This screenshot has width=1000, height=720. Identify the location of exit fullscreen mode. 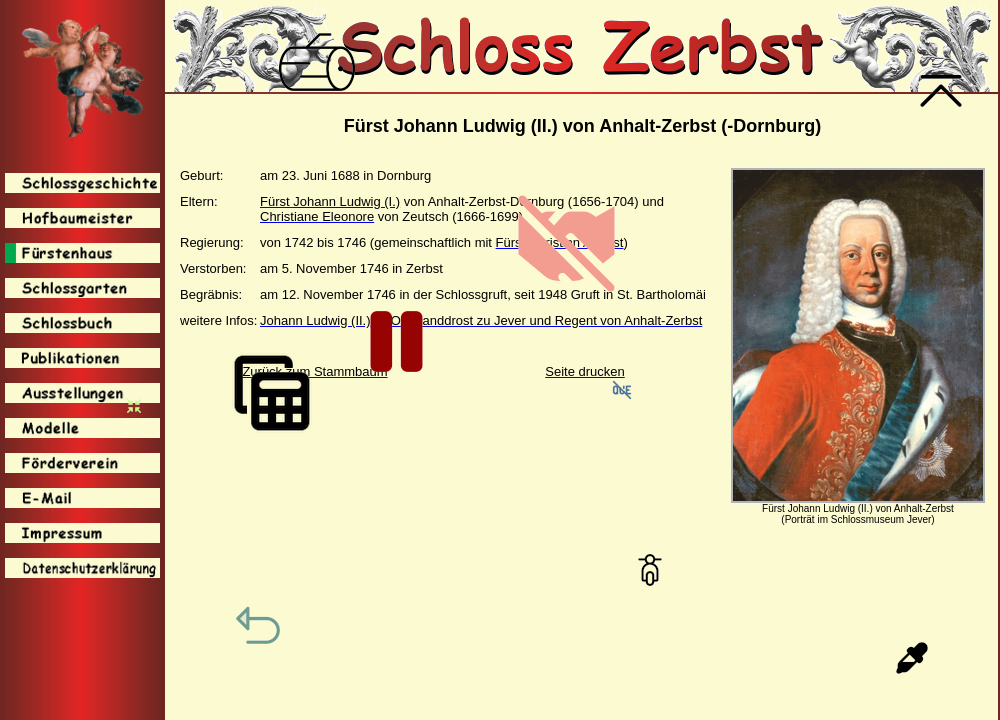
(134, 406).